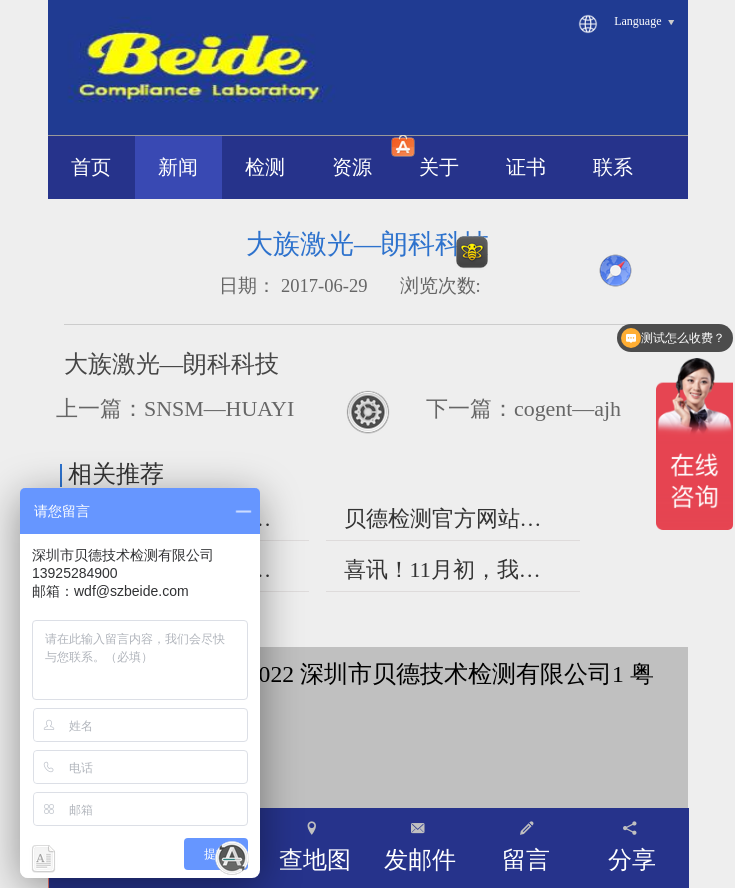 This screenshot has height=888, width=735. I want to click on open the Ubuntu Software Center, so click(403, 147).